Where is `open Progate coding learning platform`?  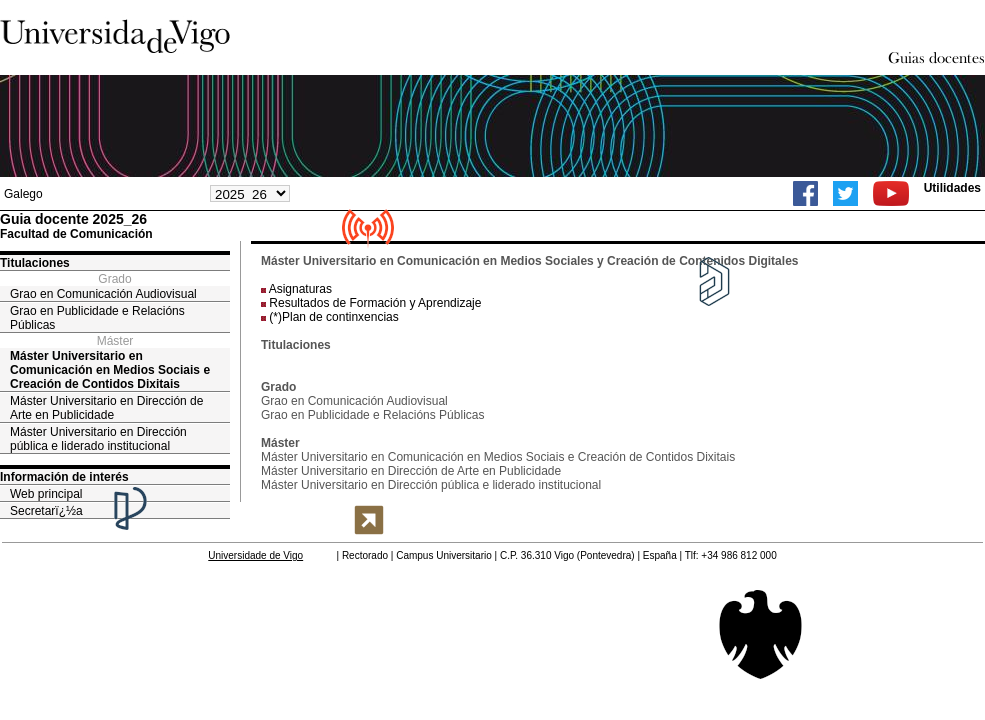
open Progate coding learning platform is located at coordinates (130, 508).